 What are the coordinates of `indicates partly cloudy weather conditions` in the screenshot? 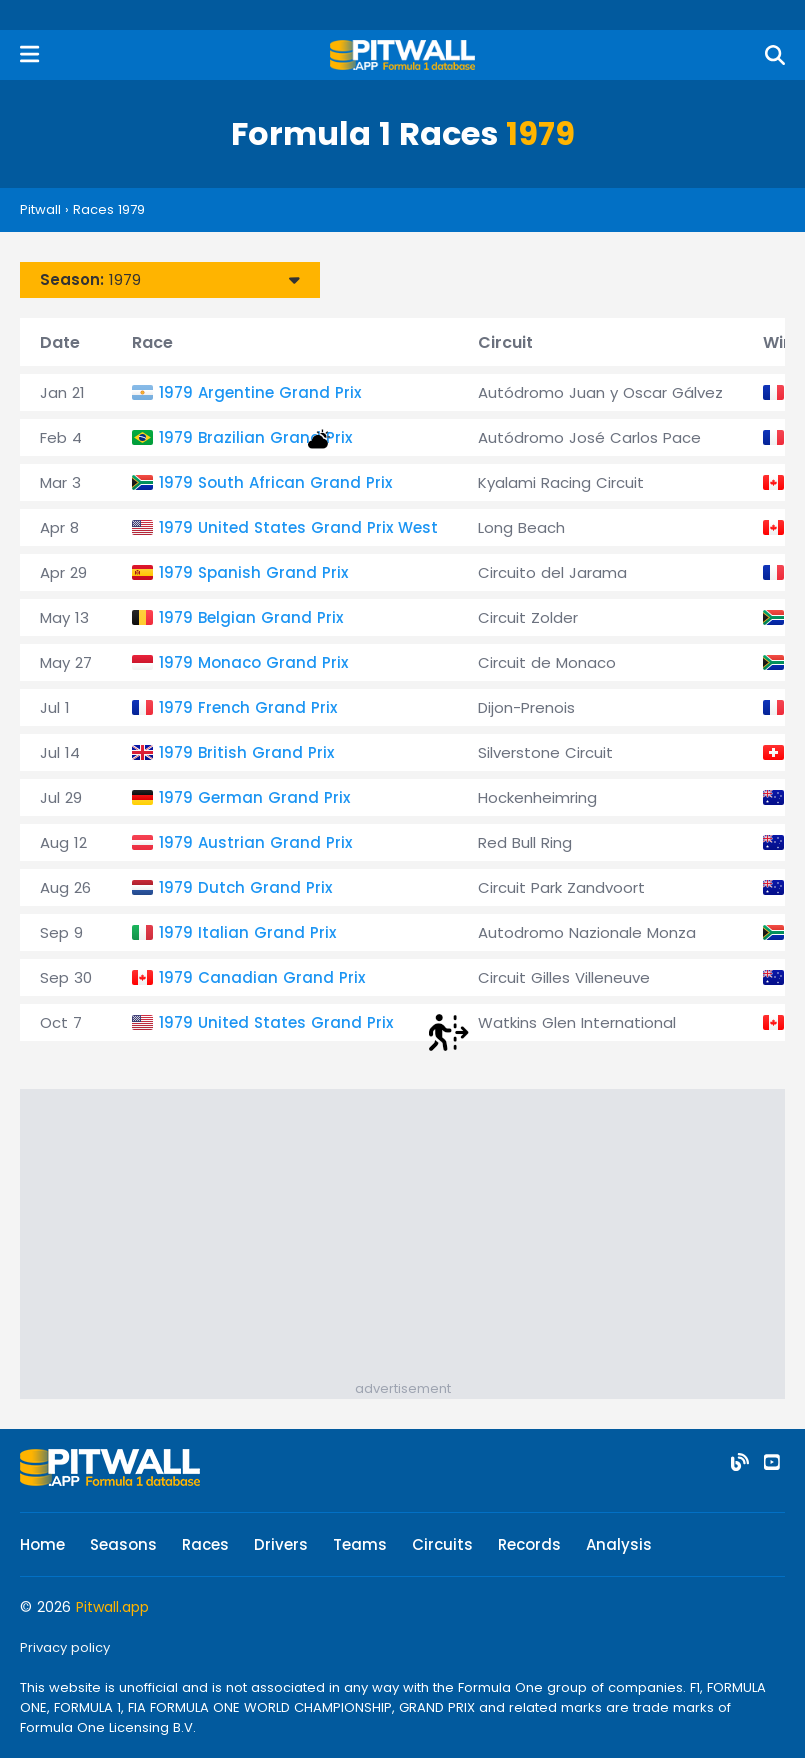 It's located at (319, 439).